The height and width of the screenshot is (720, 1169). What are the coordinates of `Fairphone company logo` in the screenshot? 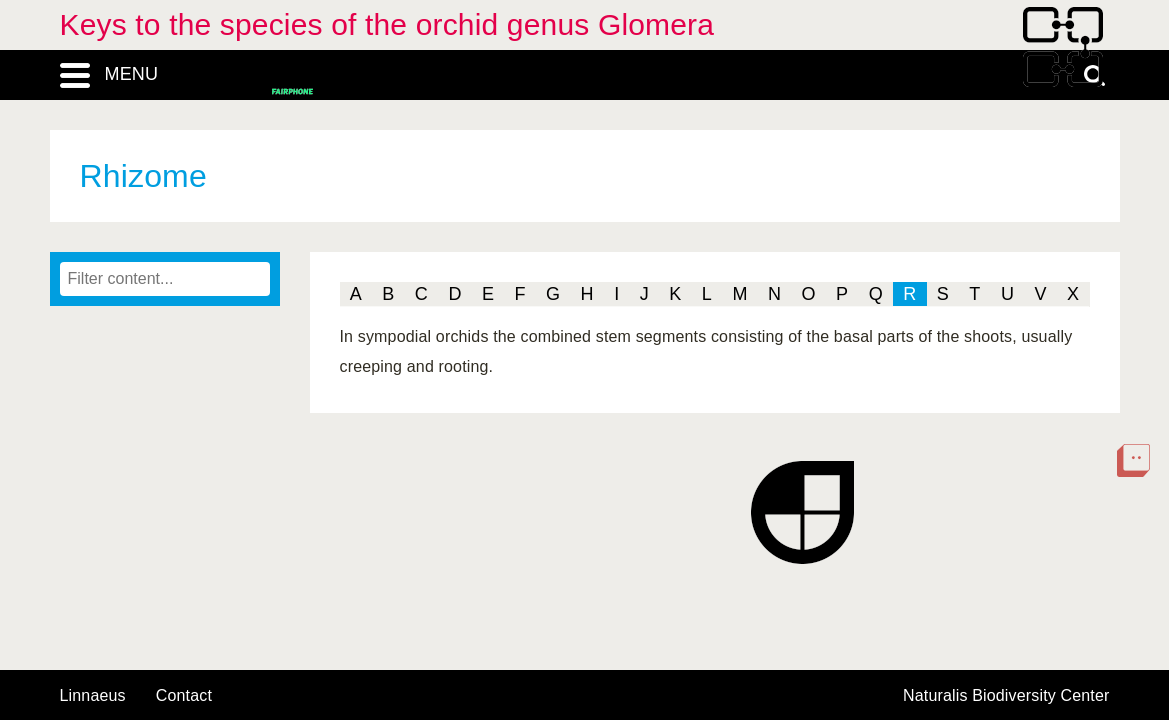 It's located at (292, 91).